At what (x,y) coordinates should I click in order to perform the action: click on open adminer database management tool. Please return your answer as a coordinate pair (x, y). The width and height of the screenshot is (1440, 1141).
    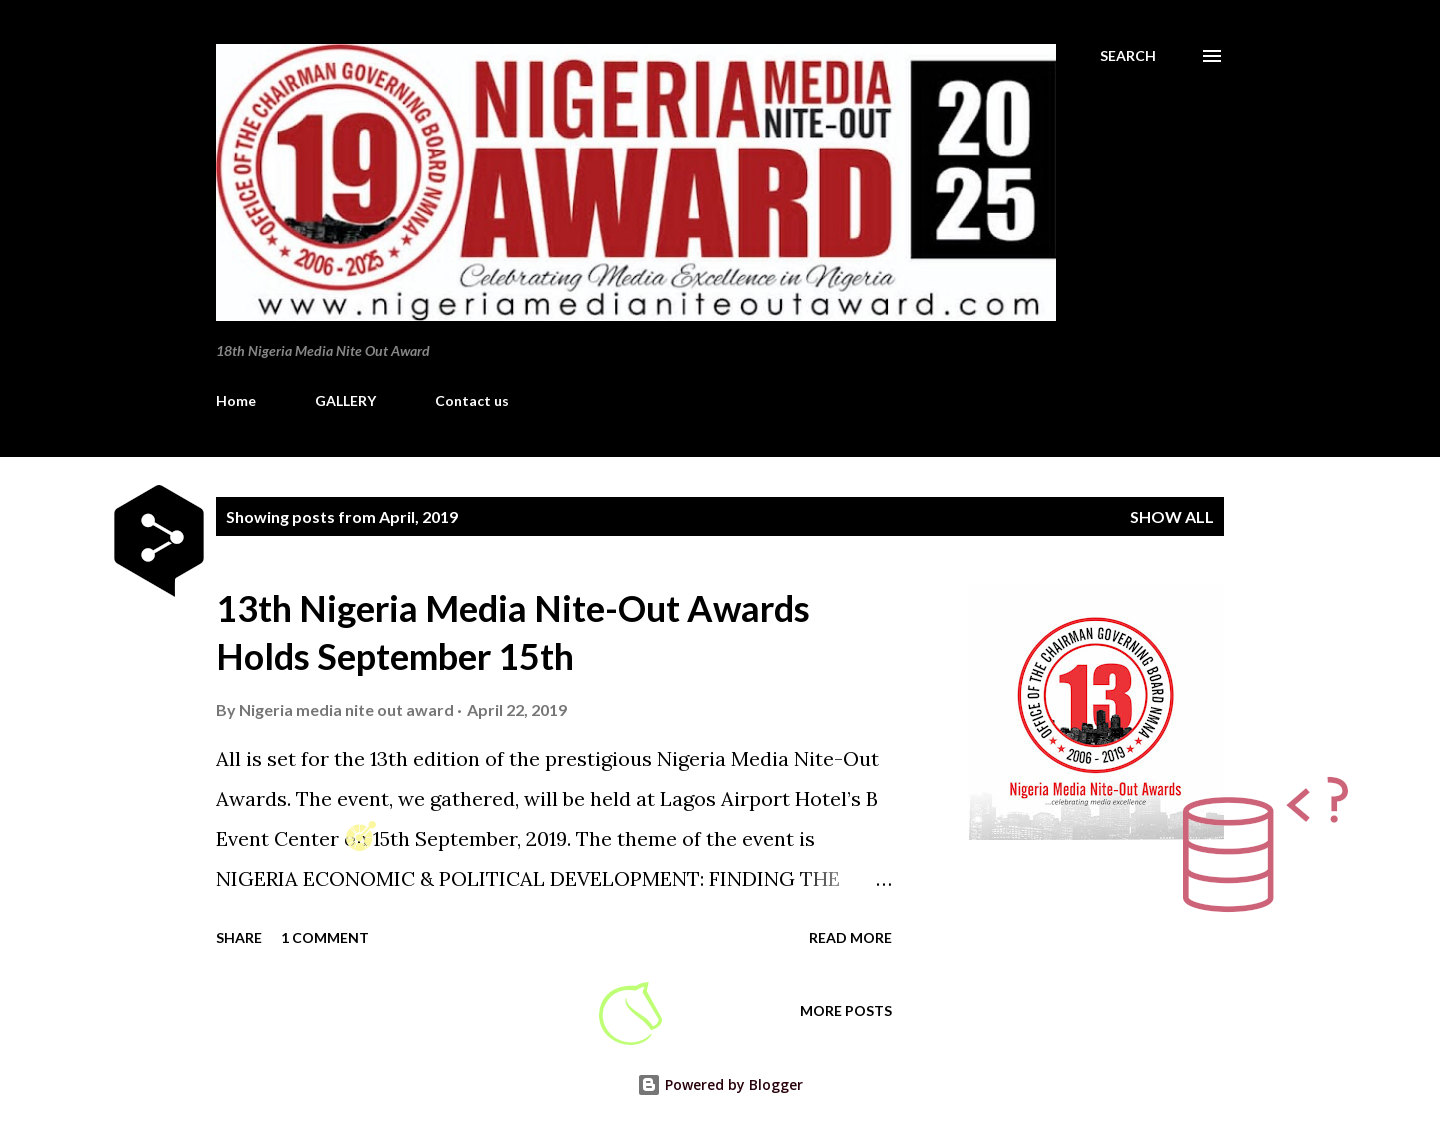
    Looking at the image, I should click on (1265, 844).